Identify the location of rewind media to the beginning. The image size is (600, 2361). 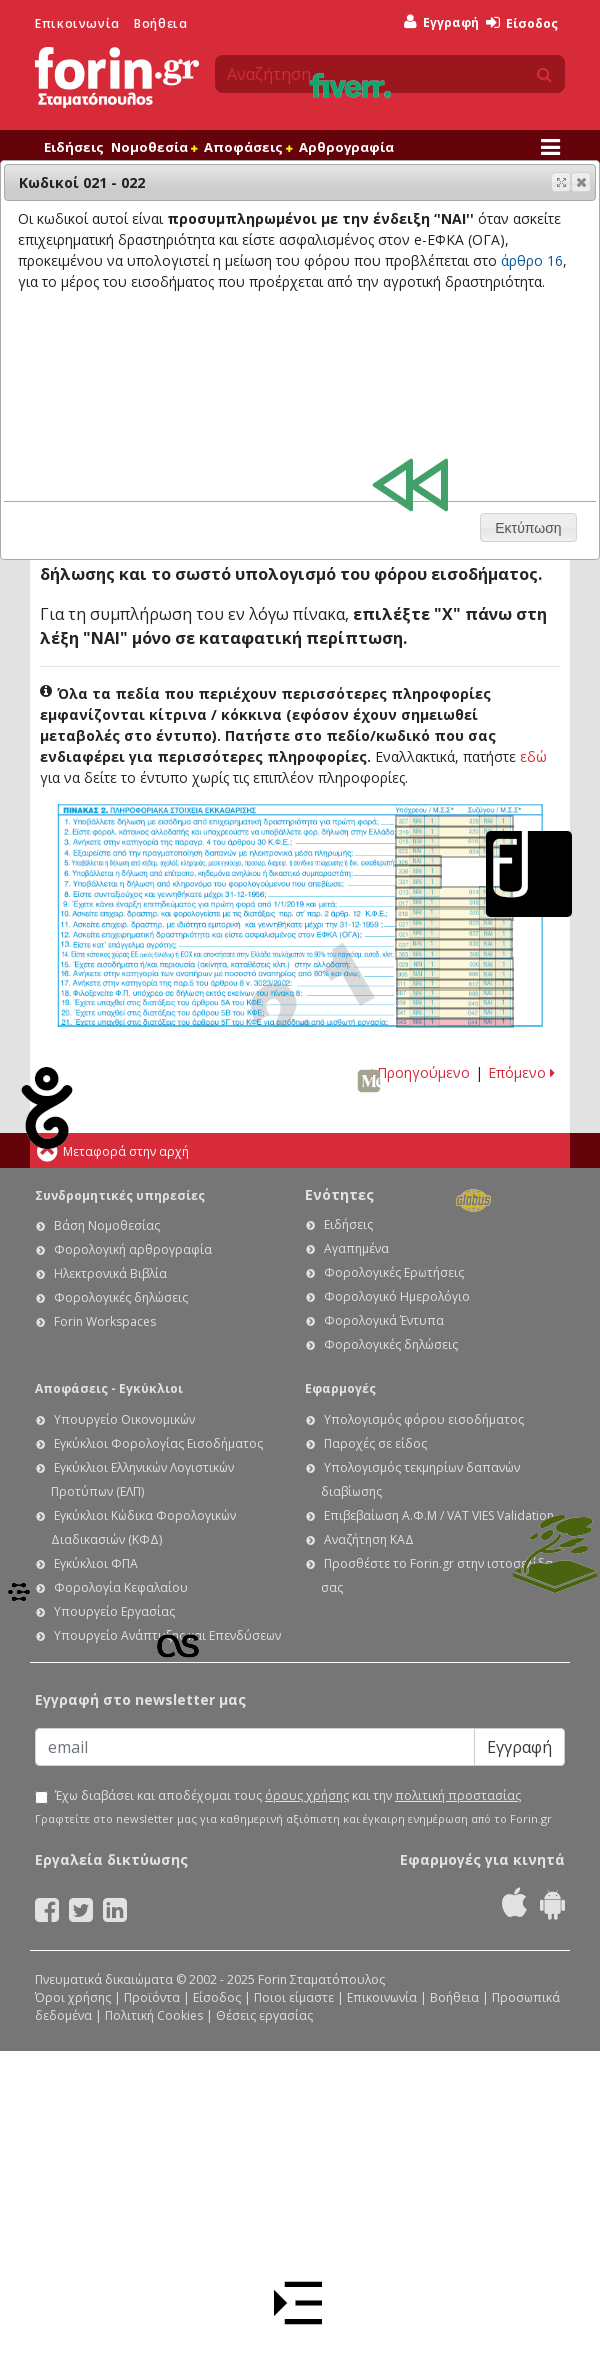
(413, 485).